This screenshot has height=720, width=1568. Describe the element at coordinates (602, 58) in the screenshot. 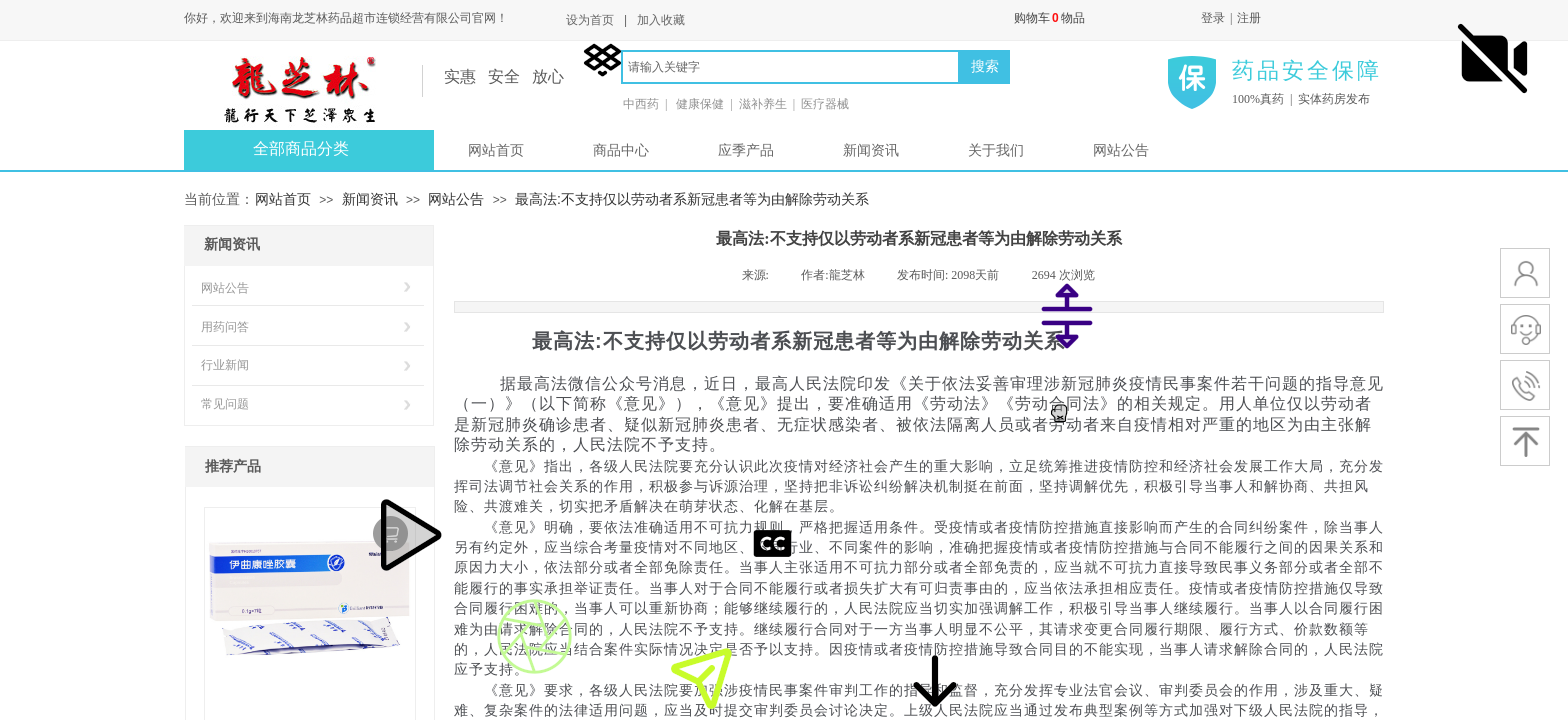

I see `open dropbox cloud storage` at that location.